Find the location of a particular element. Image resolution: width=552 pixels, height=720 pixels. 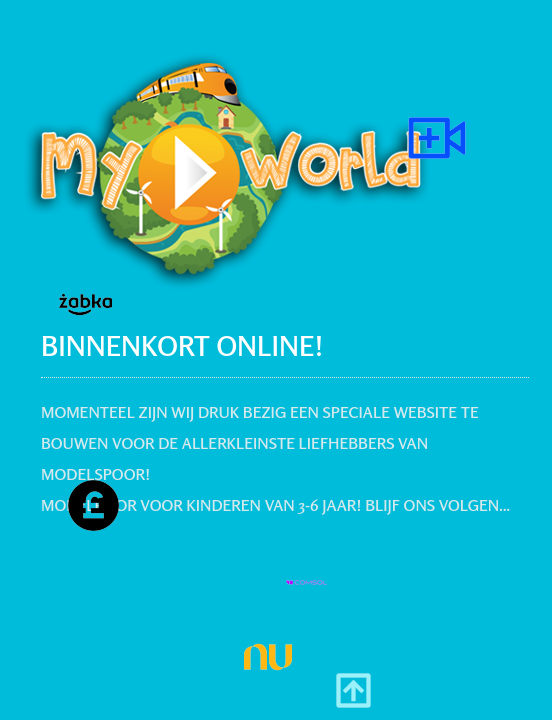

open the Nubank app is located at coordinates (268, 657).